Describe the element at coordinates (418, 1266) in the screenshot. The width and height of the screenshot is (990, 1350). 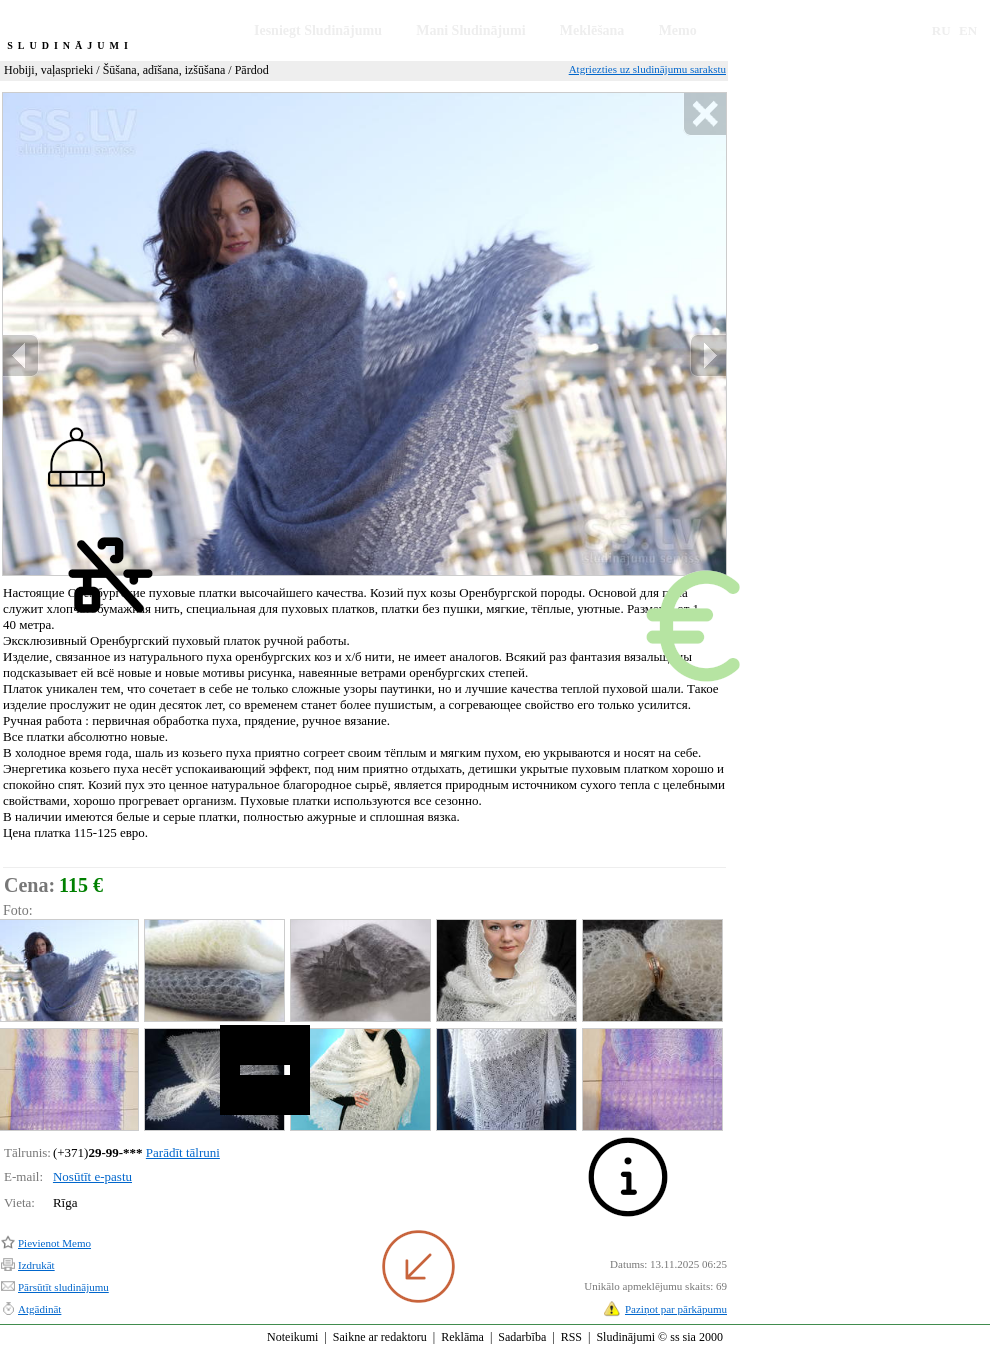
I see `navigate to previous or lower-left content` at that location.